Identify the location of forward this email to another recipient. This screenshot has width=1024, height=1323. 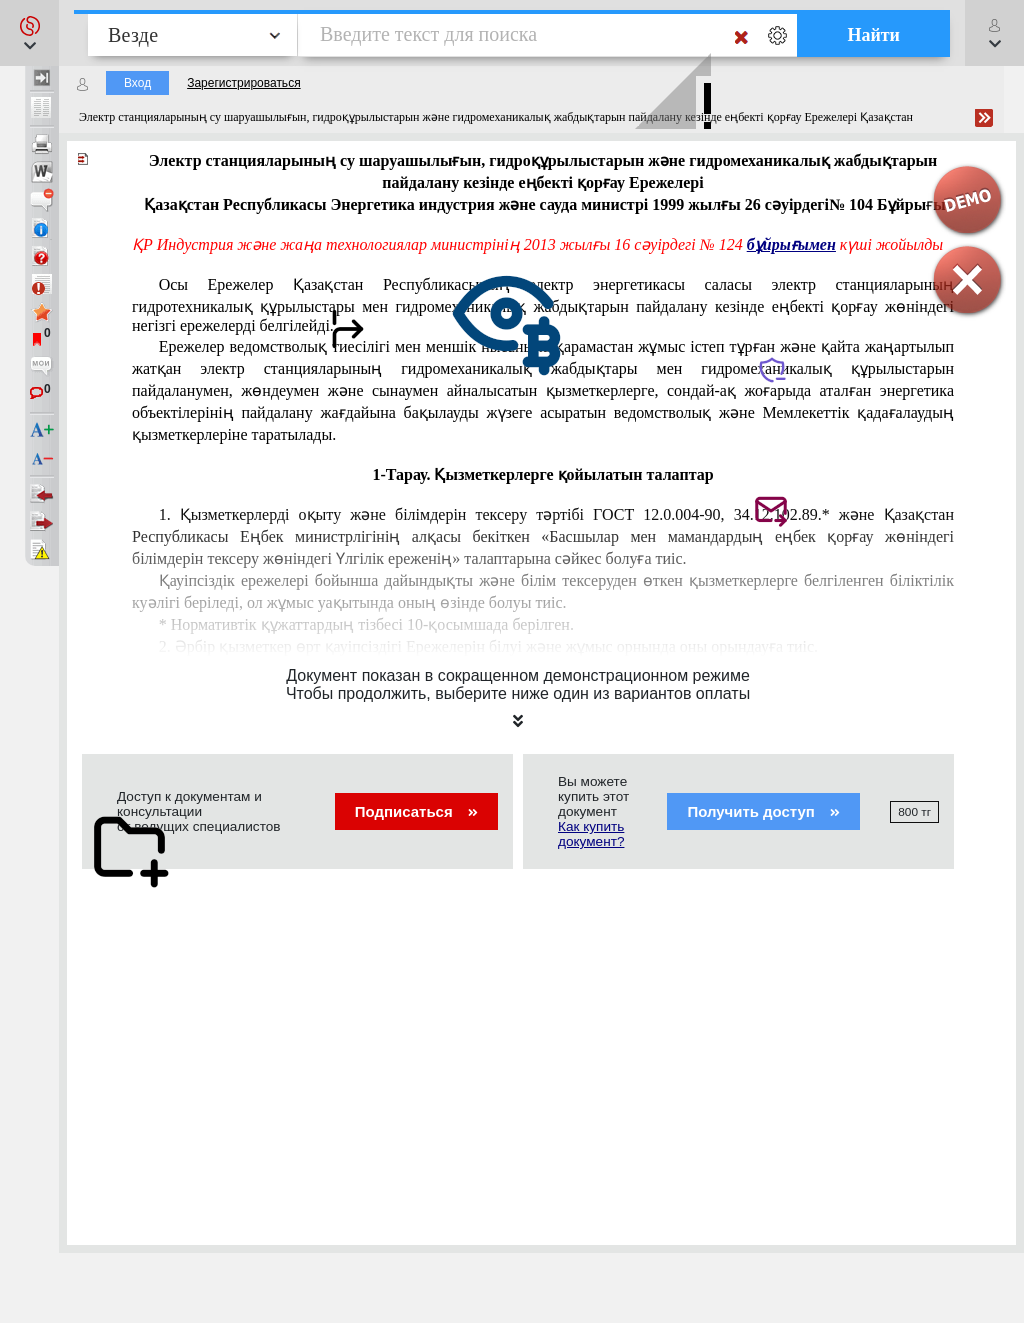
(771, 511).